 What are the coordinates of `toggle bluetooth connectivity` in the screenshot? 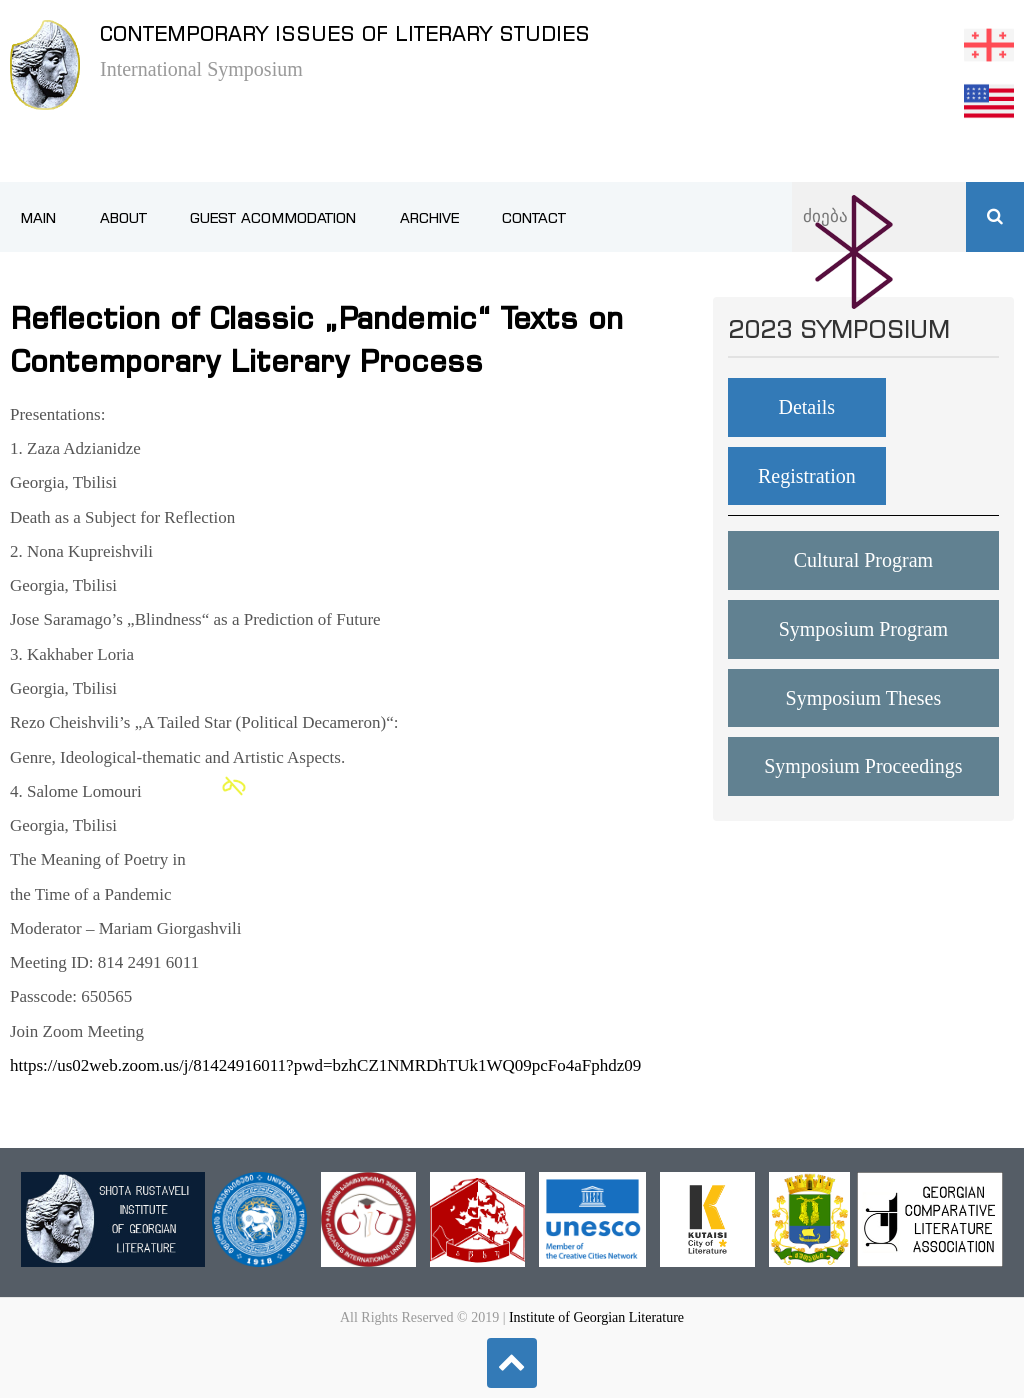 It's located at (854, 252).